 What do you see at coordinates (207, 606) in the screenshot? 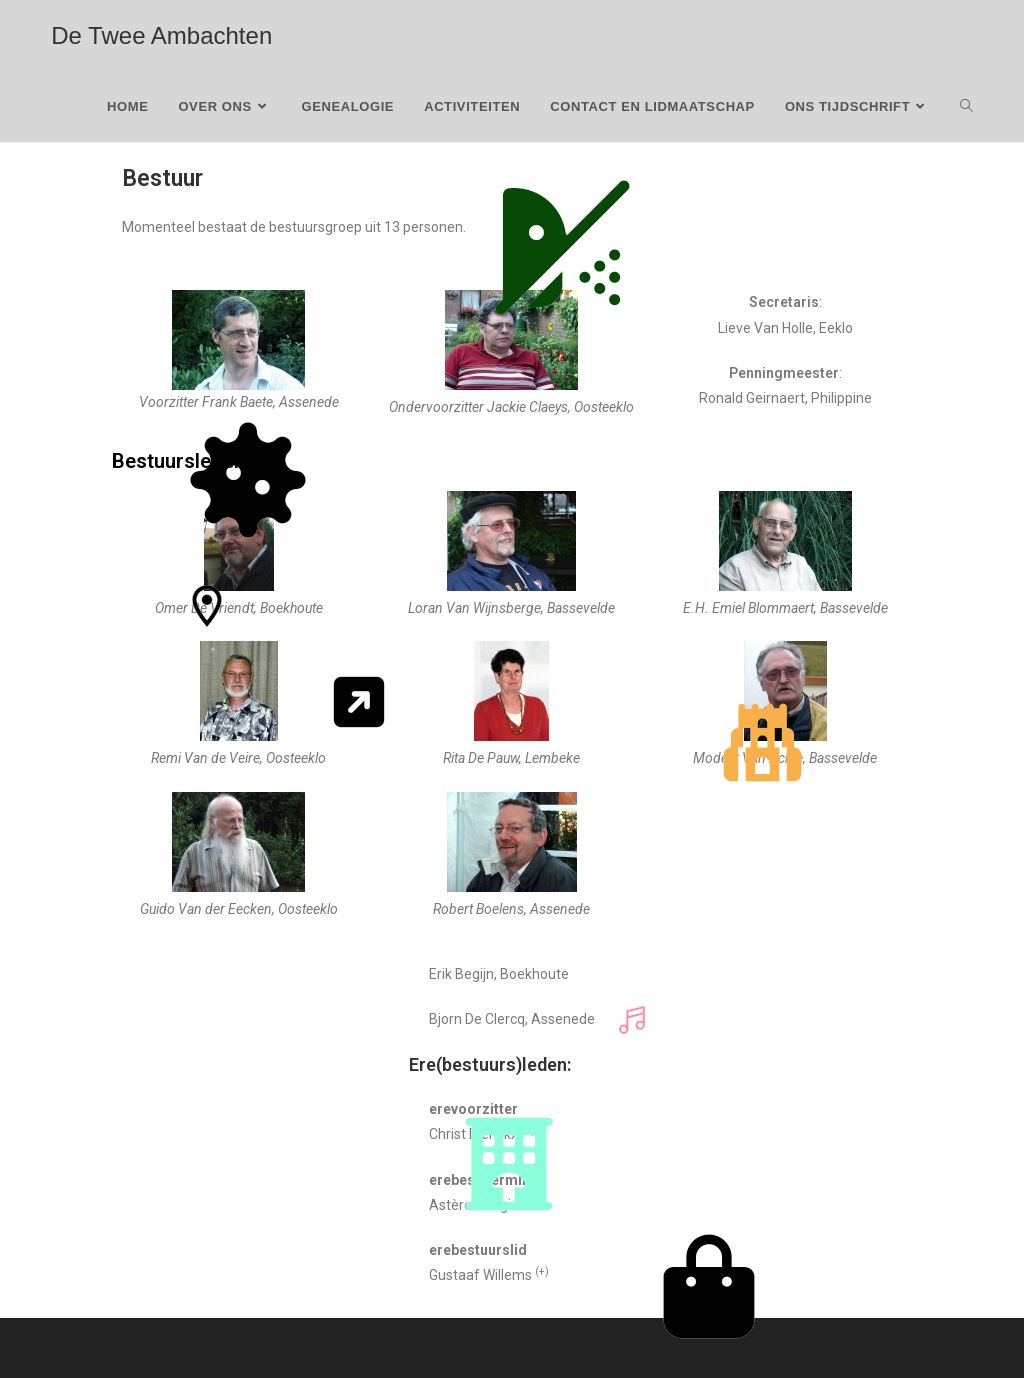
I see `view current location on map` at bounding box center [207, 606].